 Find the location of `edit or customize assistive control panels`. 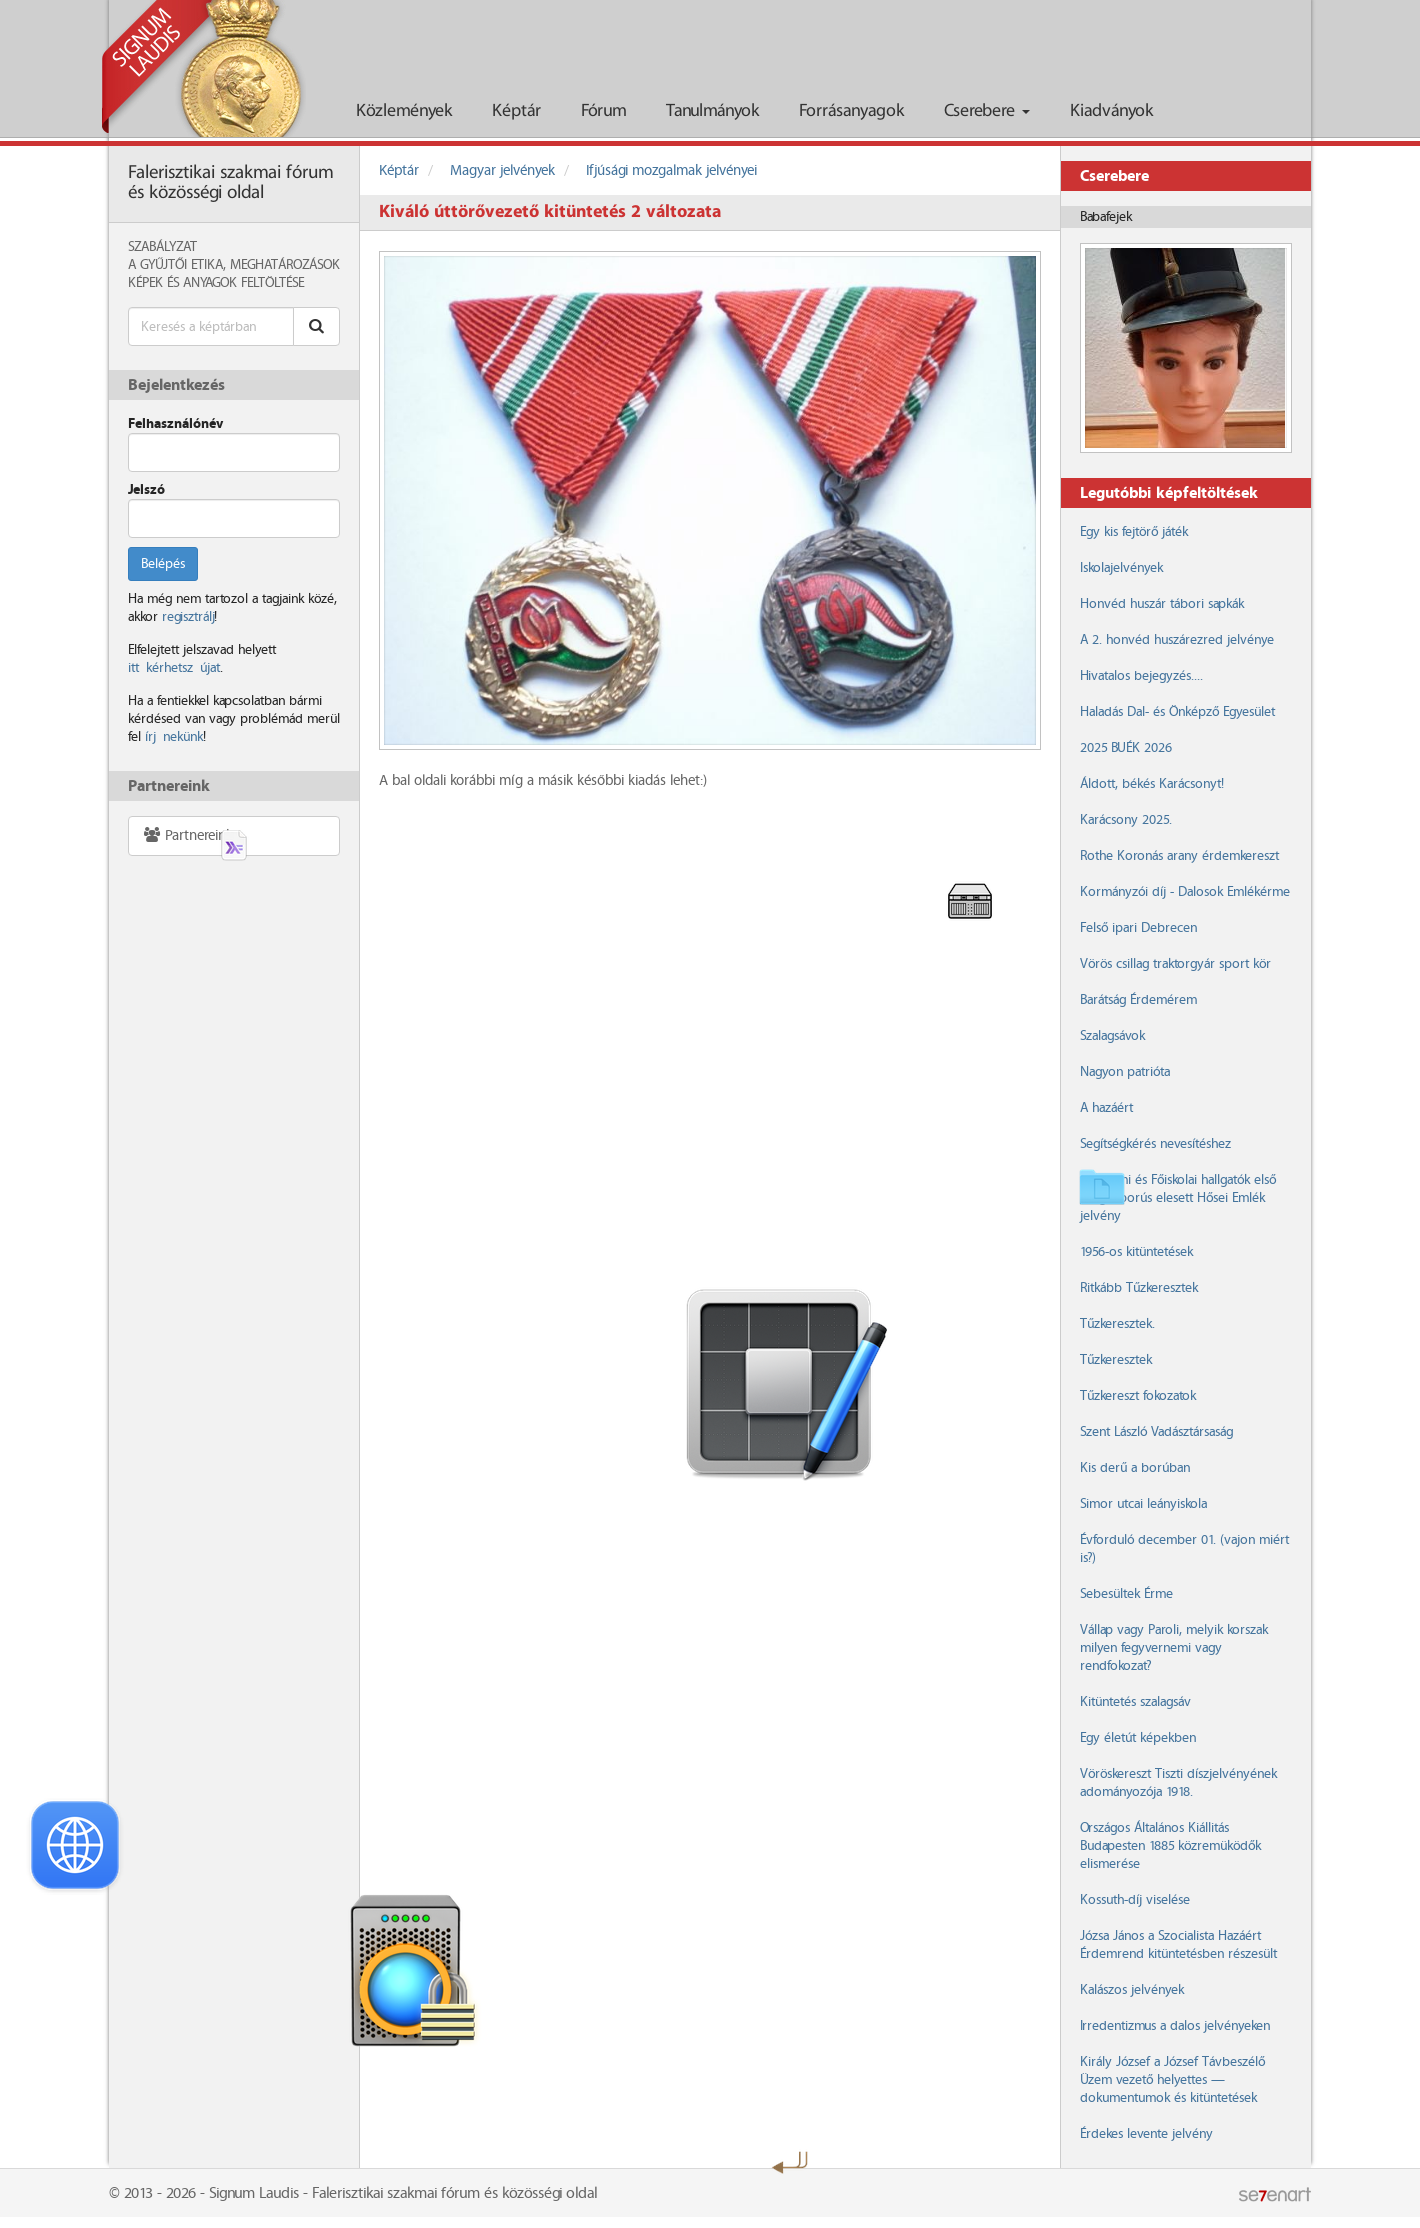

edit or customize assistive control panels is located at coordinates (786, 1379).